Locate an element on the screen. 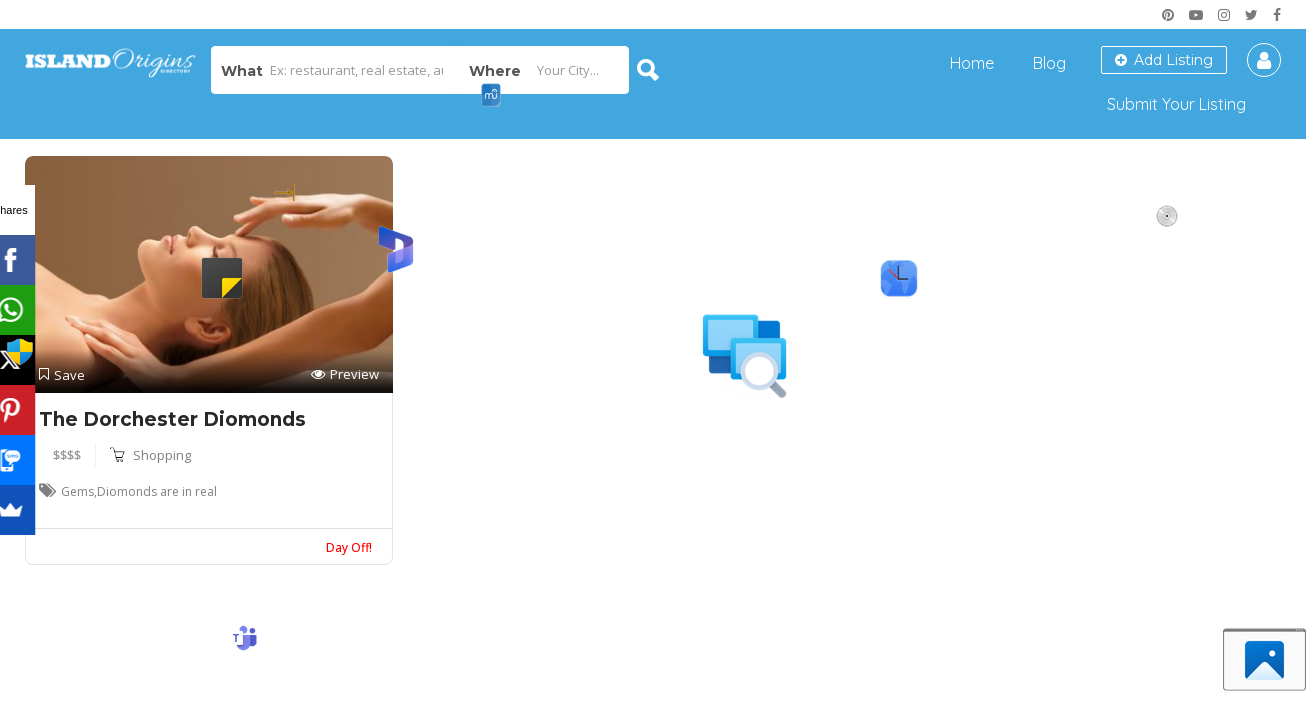 This screenshot has width=1306, height=720. open a MuseScore 3 music notation file is located at coordinates (491, 95).